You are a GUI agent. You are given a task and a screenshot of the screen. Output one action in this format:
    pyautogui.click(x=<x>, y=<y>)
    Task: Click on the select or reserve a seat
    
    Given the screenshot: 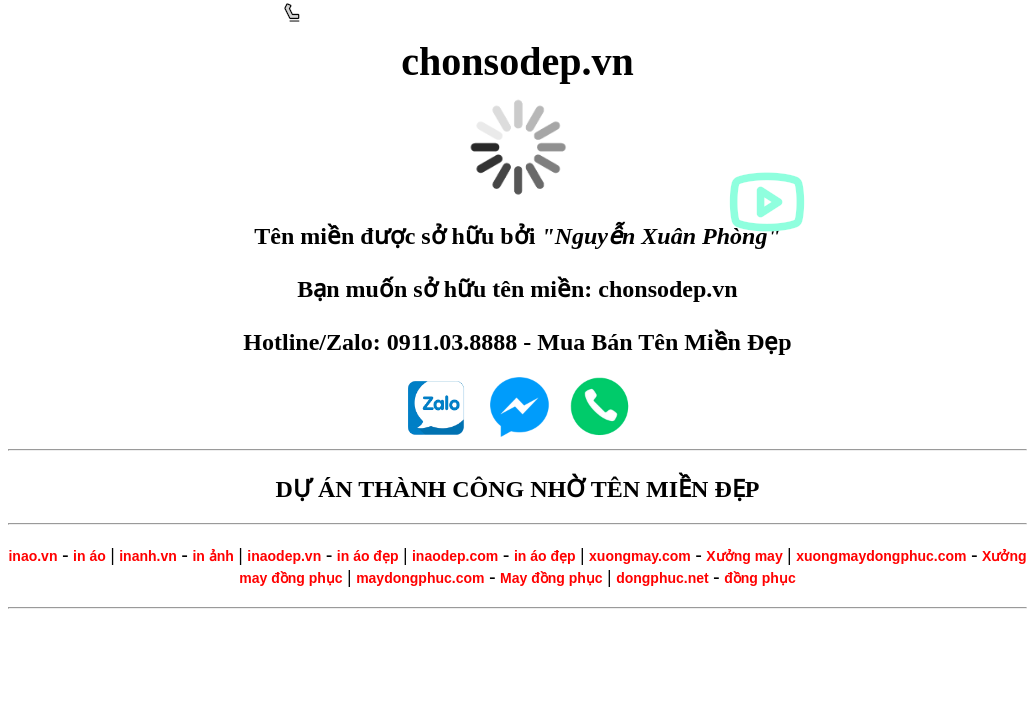 What is the action you would take?
    pyautogui.click(x=291, y=12)
    